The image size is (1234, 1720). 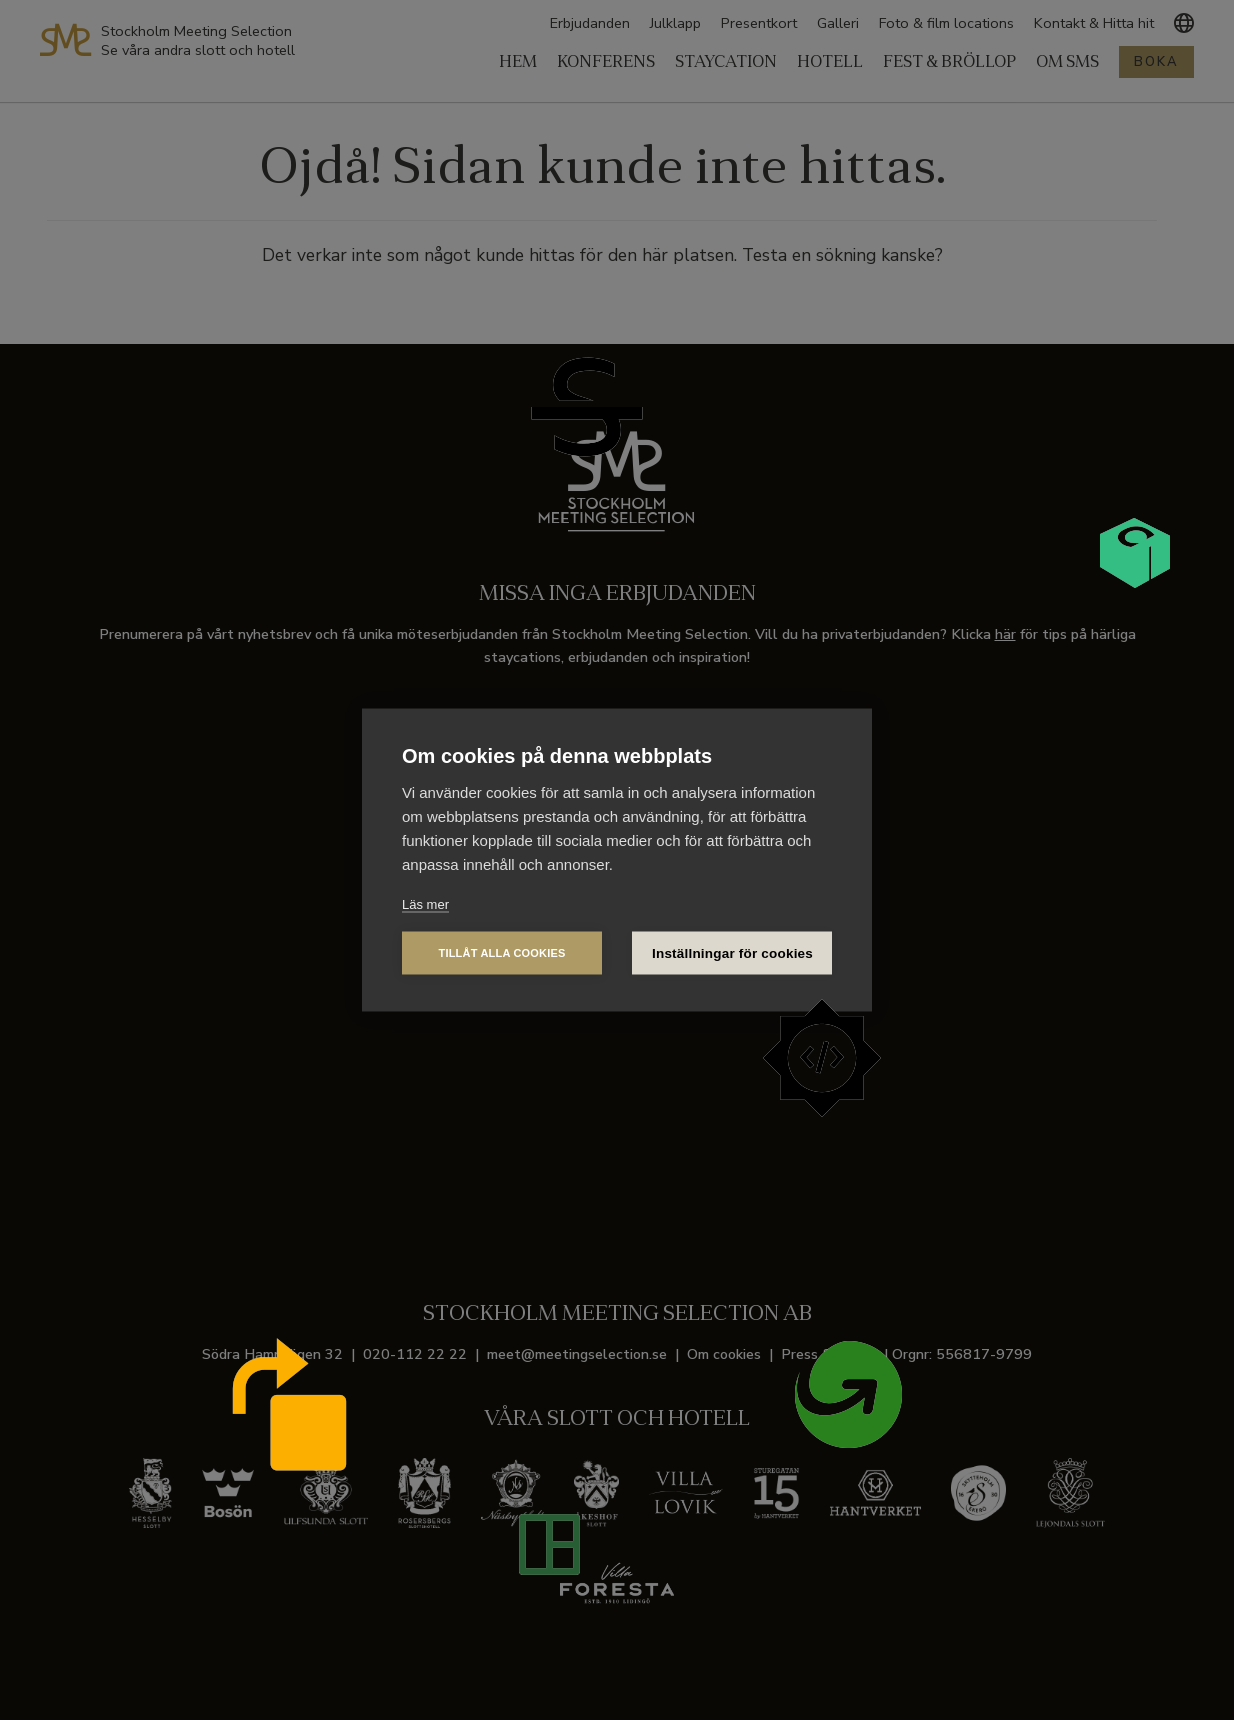 What do you see at coordinates (1135, 553) in the screenshot?
I see `conan c/c++ package manager logo` at bounding box center [1135, 553].